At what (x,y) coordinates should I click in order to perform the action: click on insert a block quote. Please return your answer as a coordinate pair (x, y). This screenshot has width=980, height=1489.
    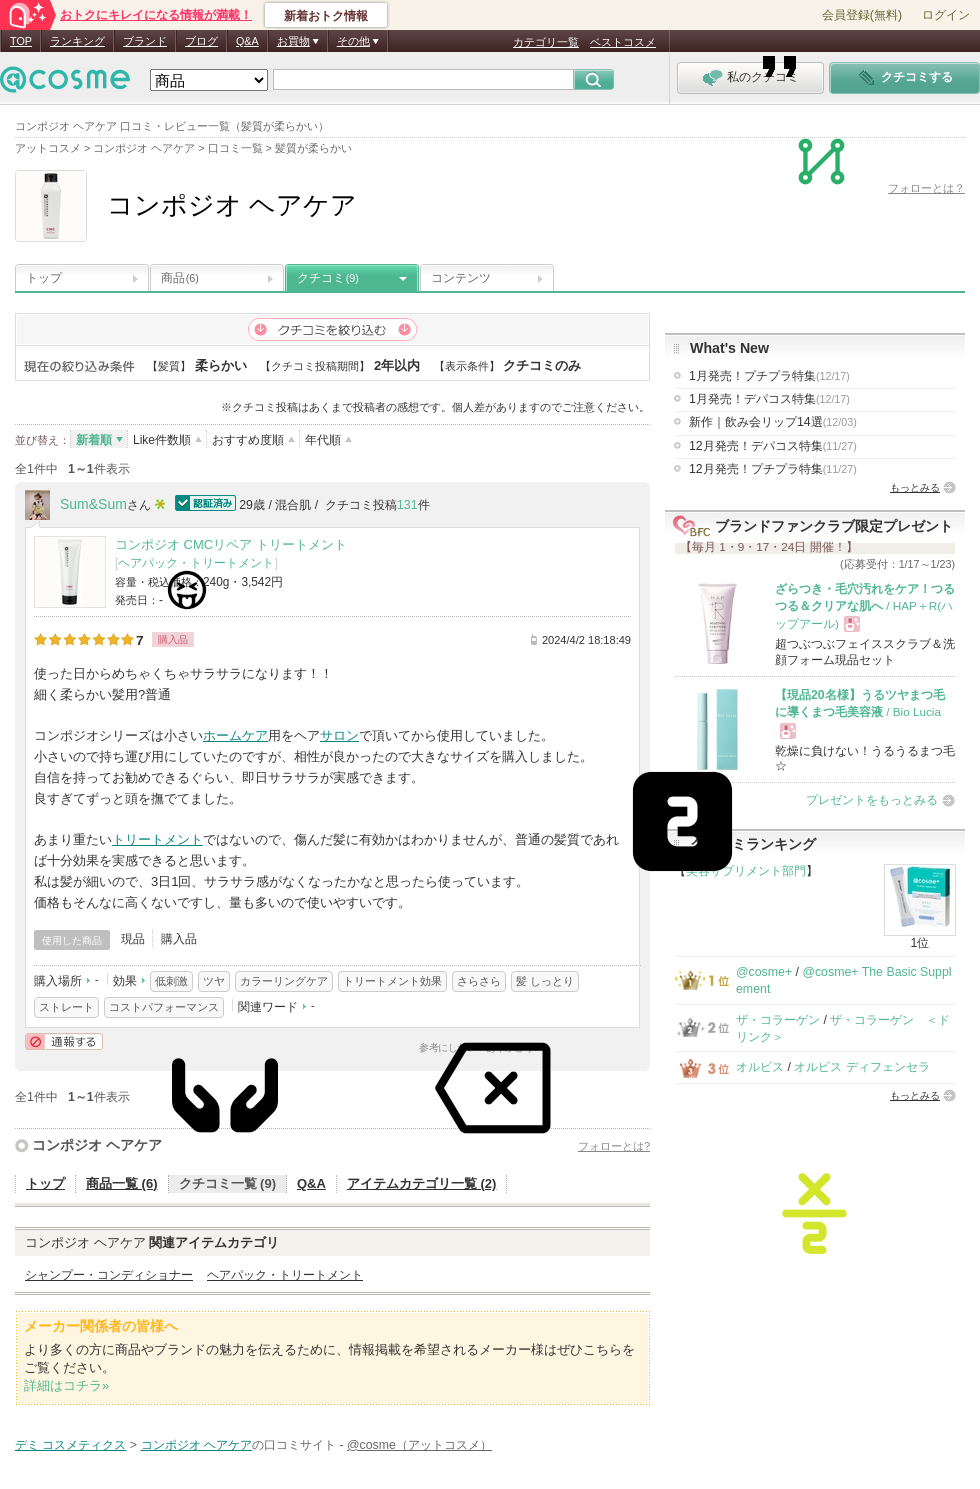
    Looking at the image, I should click on (779, 66).